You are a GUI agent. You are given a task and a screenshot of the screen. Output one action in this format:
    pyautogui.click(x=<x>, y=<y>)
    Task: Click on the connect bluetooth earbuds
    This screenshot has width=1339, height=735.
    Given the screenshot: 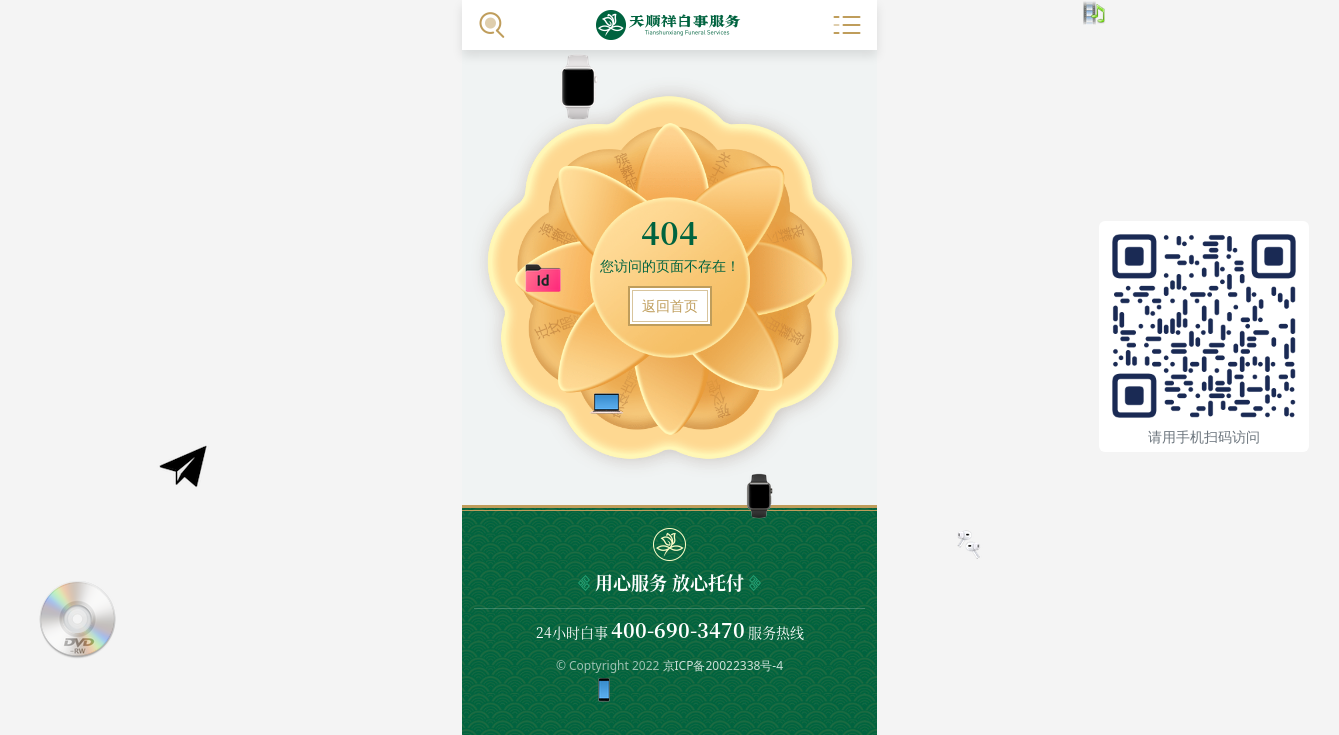 What is the action you would take?
    pyautogui.click(x=968, y=544)
    